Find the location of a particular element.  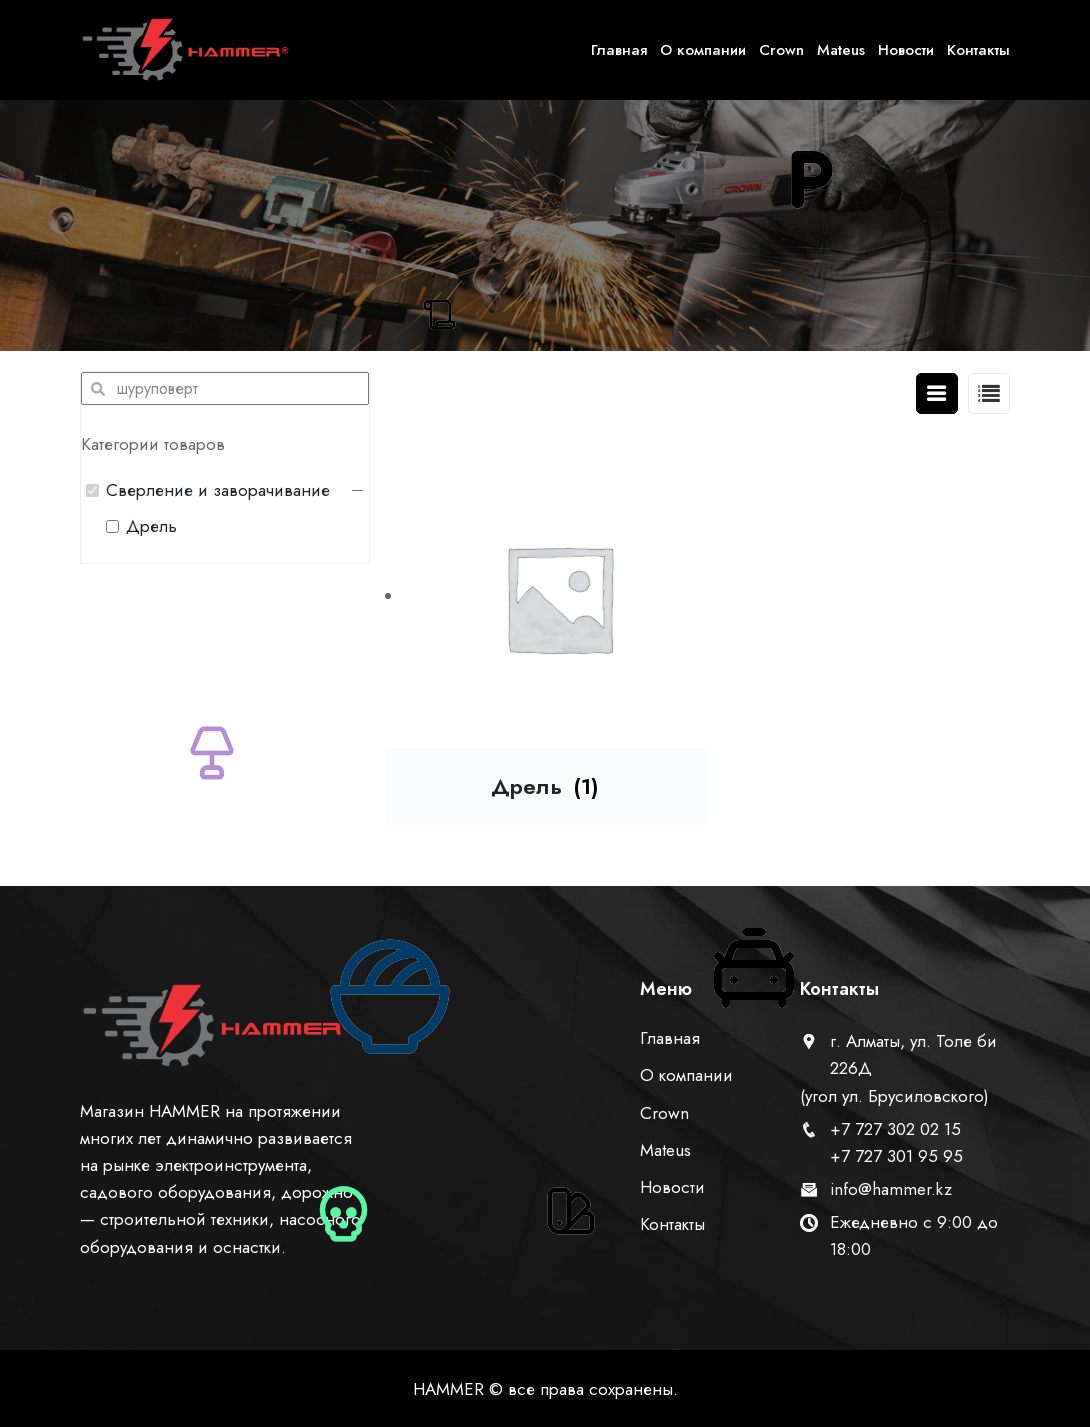

browse color palette or theme options is located at coordinates (571, 1211).